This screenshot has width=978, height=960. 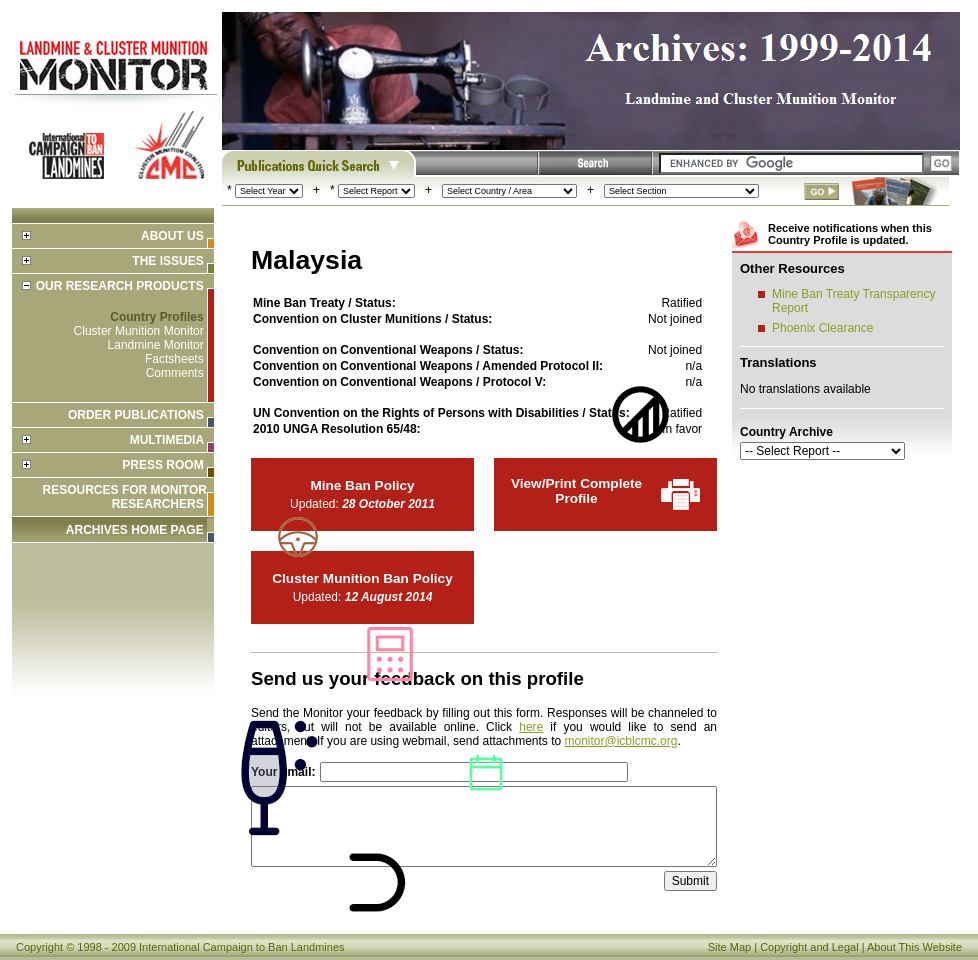 I want to click on open calculator app, so click(x=390, y=654).